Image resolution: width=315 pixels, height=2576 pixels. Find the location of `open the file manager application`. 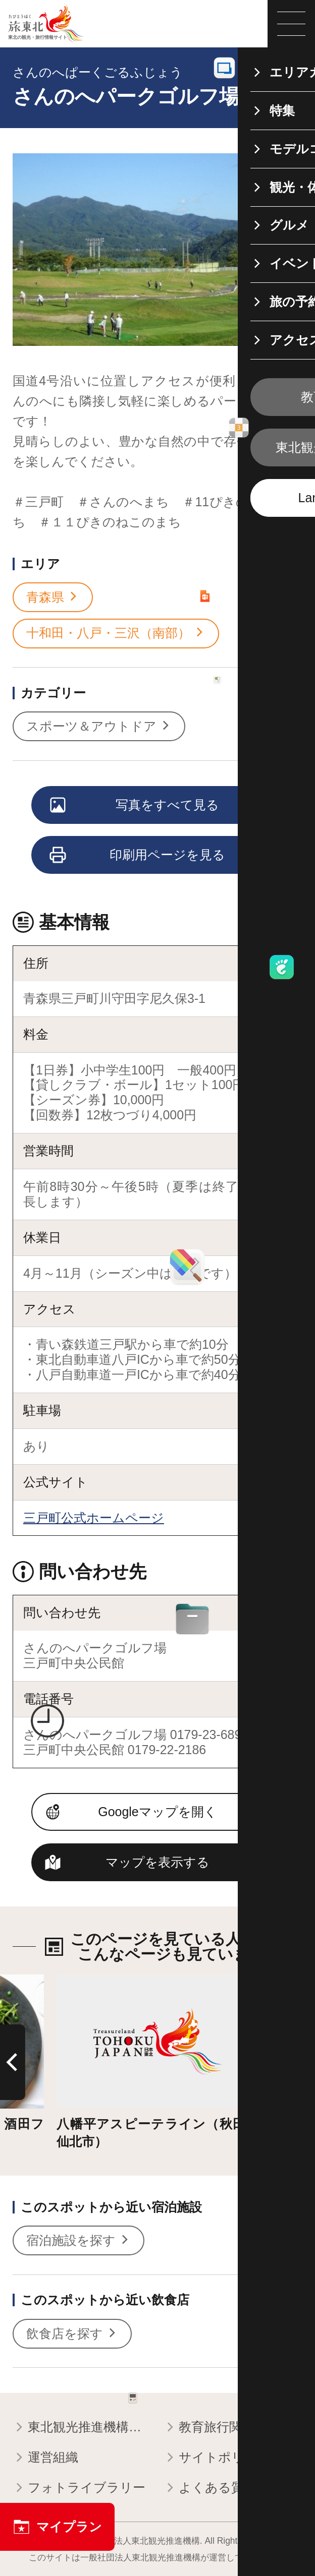

open the file manager application is located at coordinates (192, 1619).